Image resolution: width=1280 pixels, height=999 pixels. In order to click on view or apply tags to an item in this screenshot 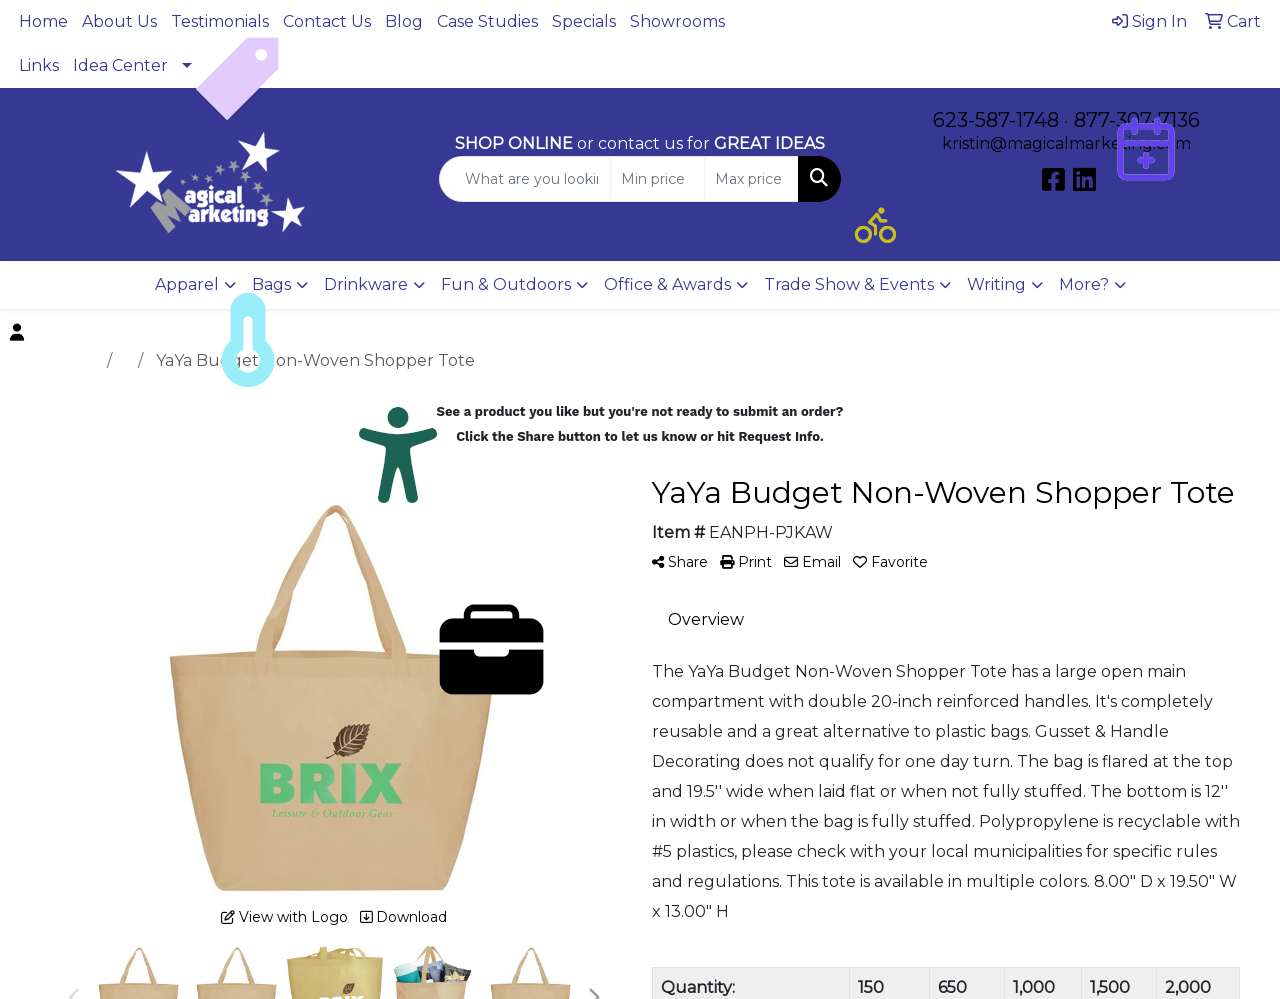, I will do `click(238, 77)`.